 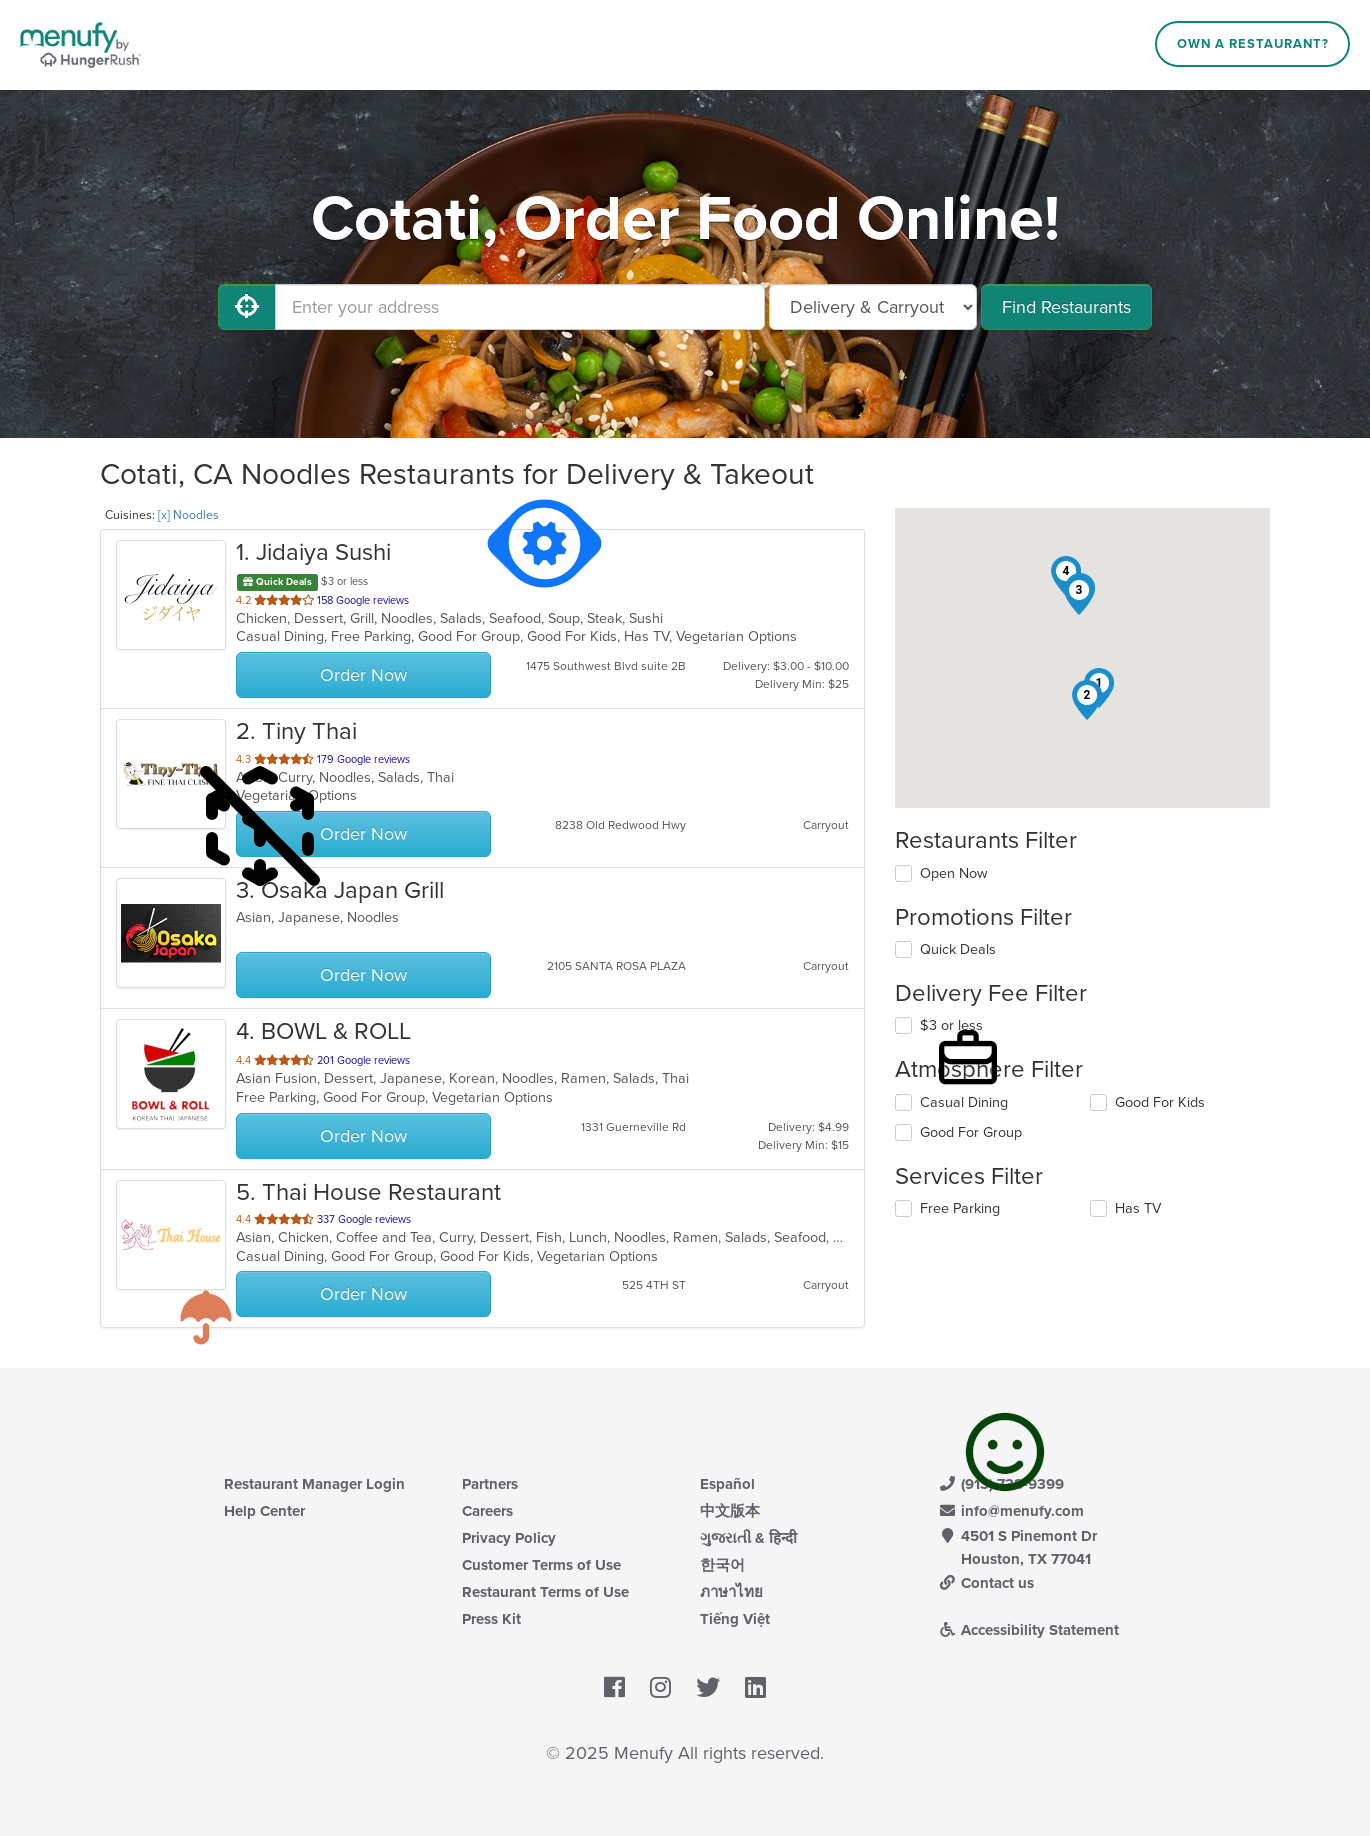 What do you see at coordinates (260, 826) in the screenshot?
I see `3D object view is disabled` at bounding box center [260, 826].